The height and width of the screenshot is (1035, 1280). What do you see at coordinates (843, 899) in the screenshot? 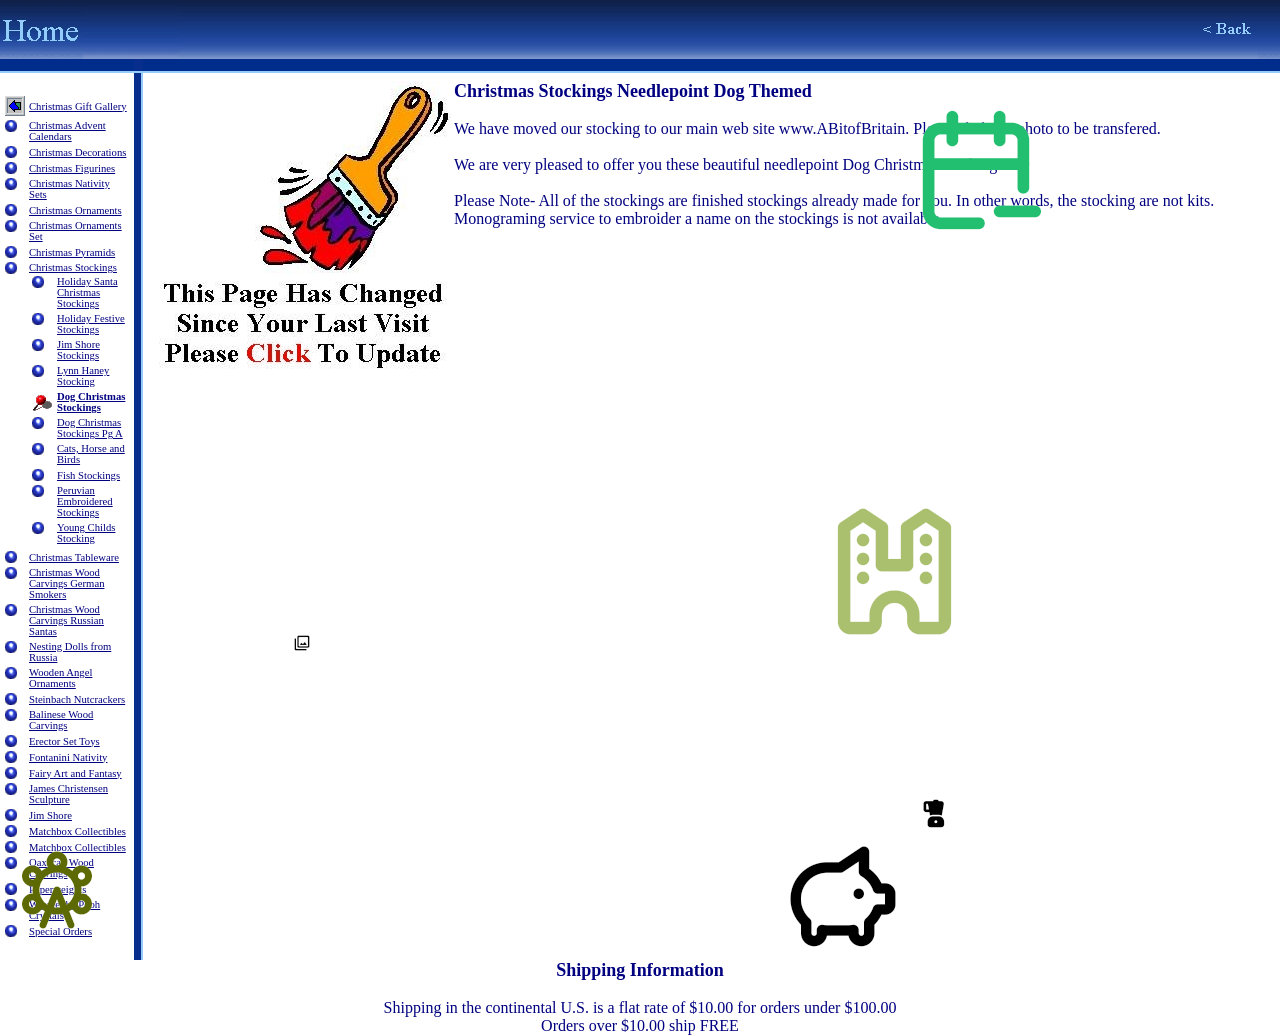
I see `access savings or piggy bank feature` at bounding box center [843, 899].